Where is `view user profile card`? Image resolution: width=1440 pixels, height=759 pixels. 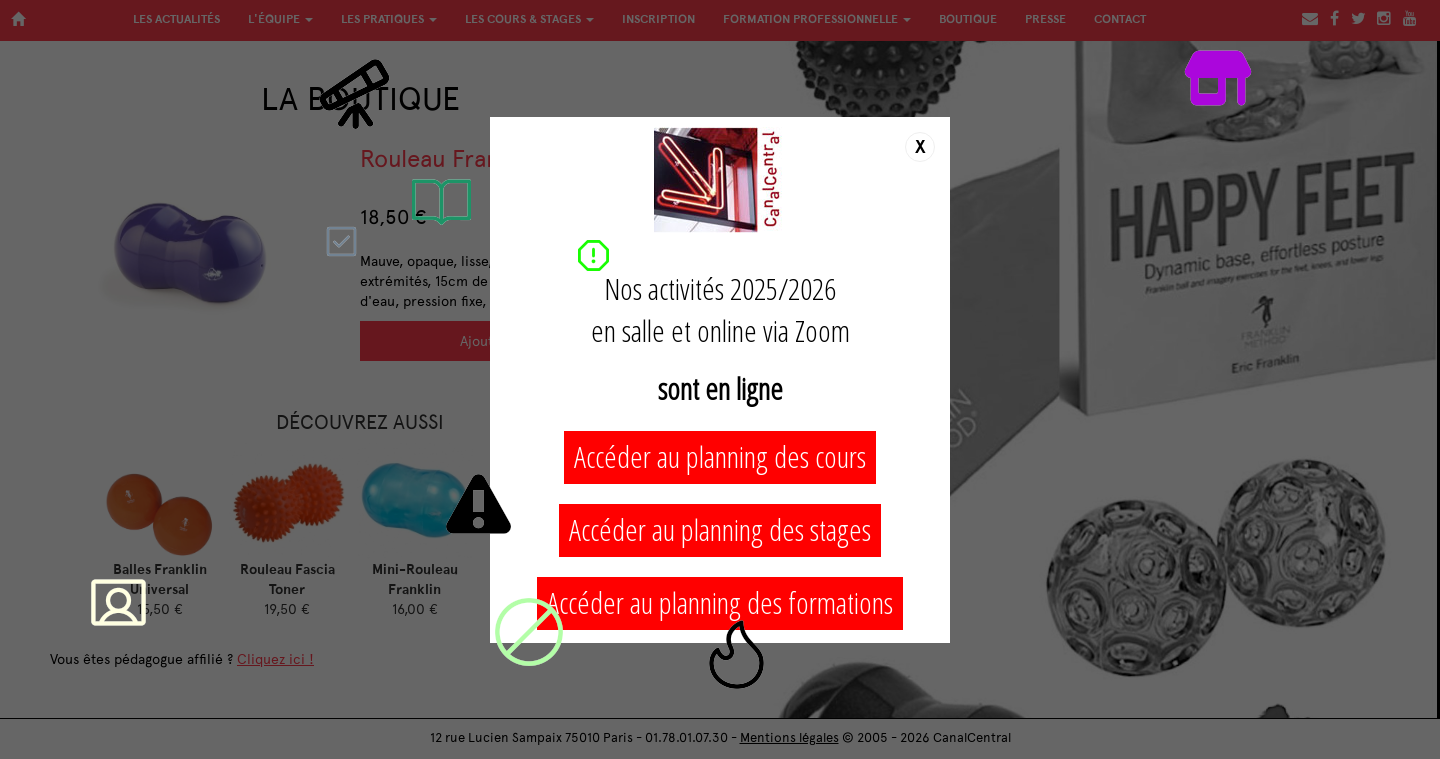
view user profile card is located at coordinates (118, 602).